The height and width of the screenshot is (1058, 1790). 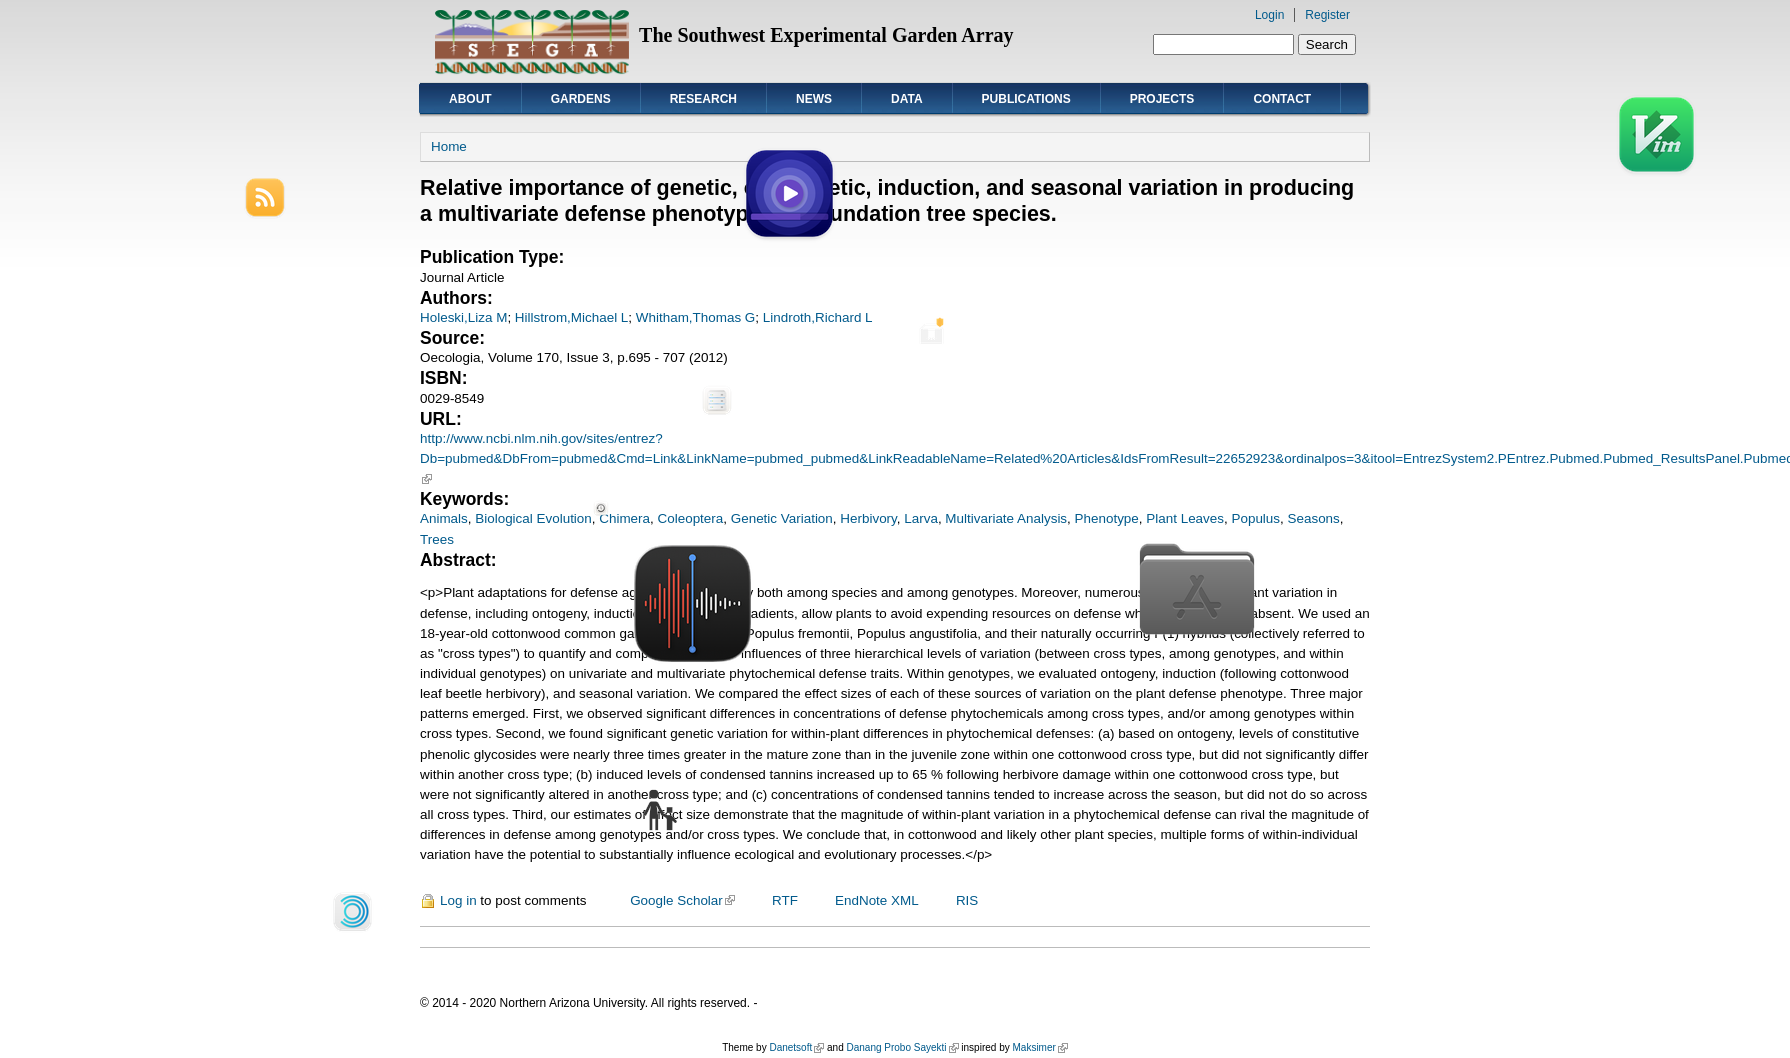 I want to click on access RSS feed settings, so click(x=265, y=198).